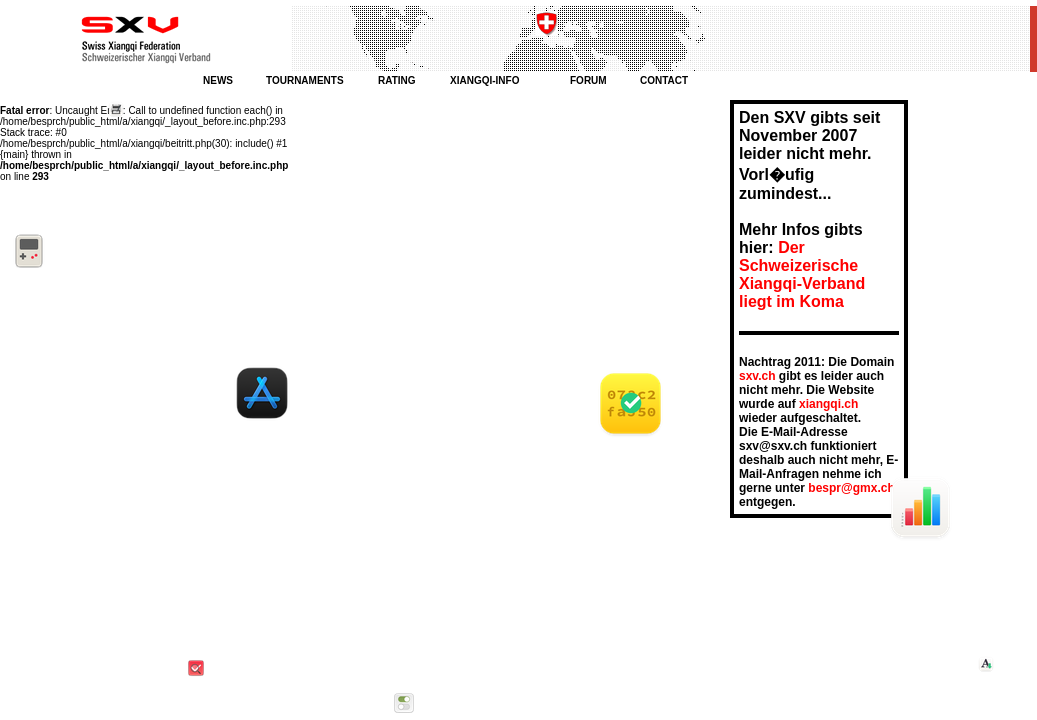 The image size is (1037, 720). Describe the element at coordinates (262, 393) in the screenshot. I see `open the app store connect or developer tools` at that location.